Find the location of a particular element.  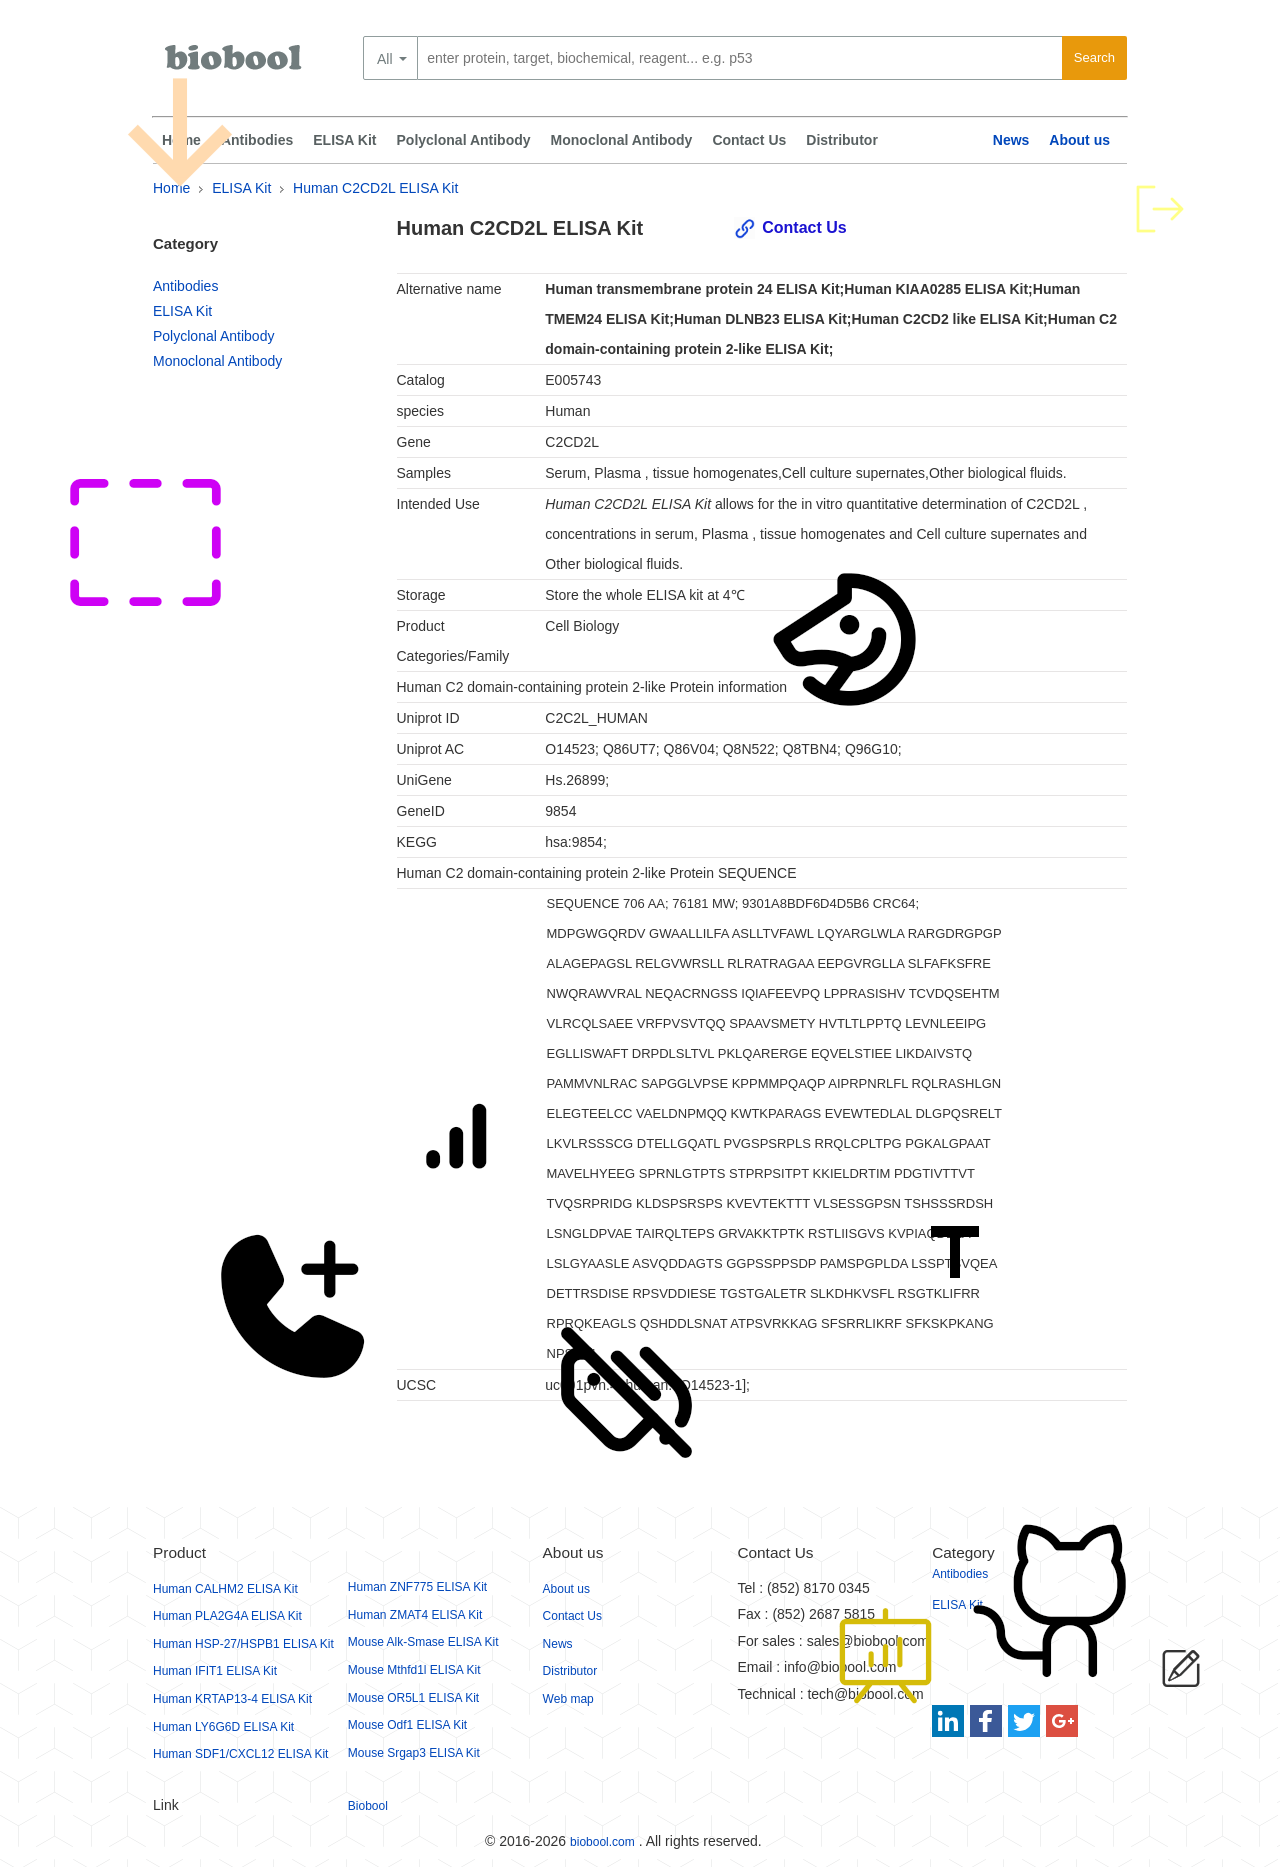

select or define a region is located at coordinates (145, 542).